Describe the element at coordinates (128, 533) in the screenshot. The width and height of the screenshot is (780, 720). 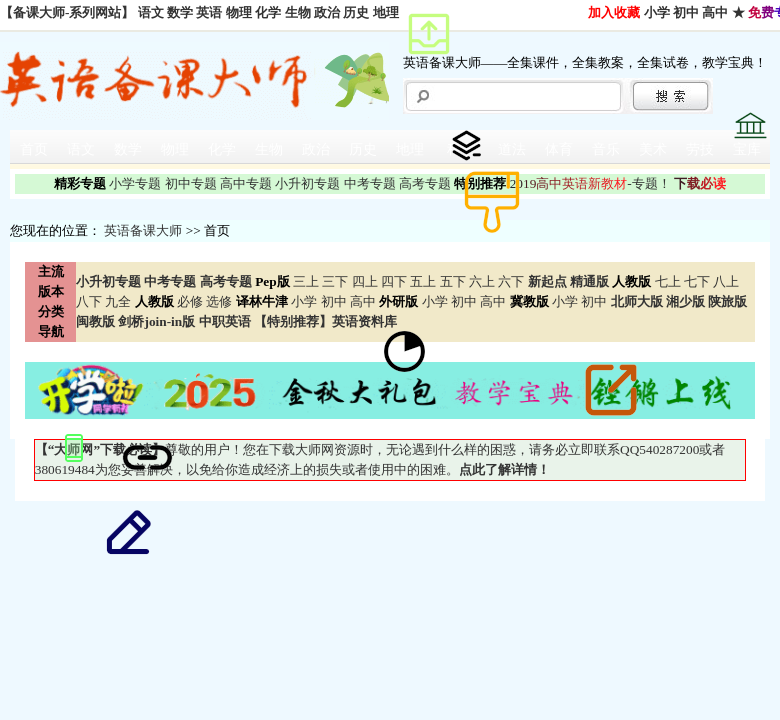
I see `edit text or content` at that location.